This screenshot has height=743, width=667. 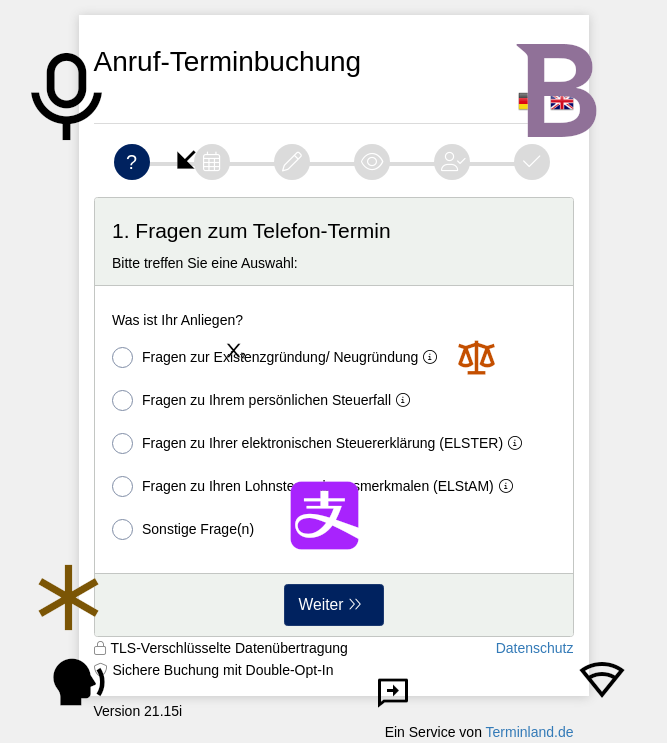 I want to click on forward a chat message, so click(x=393, y=692).